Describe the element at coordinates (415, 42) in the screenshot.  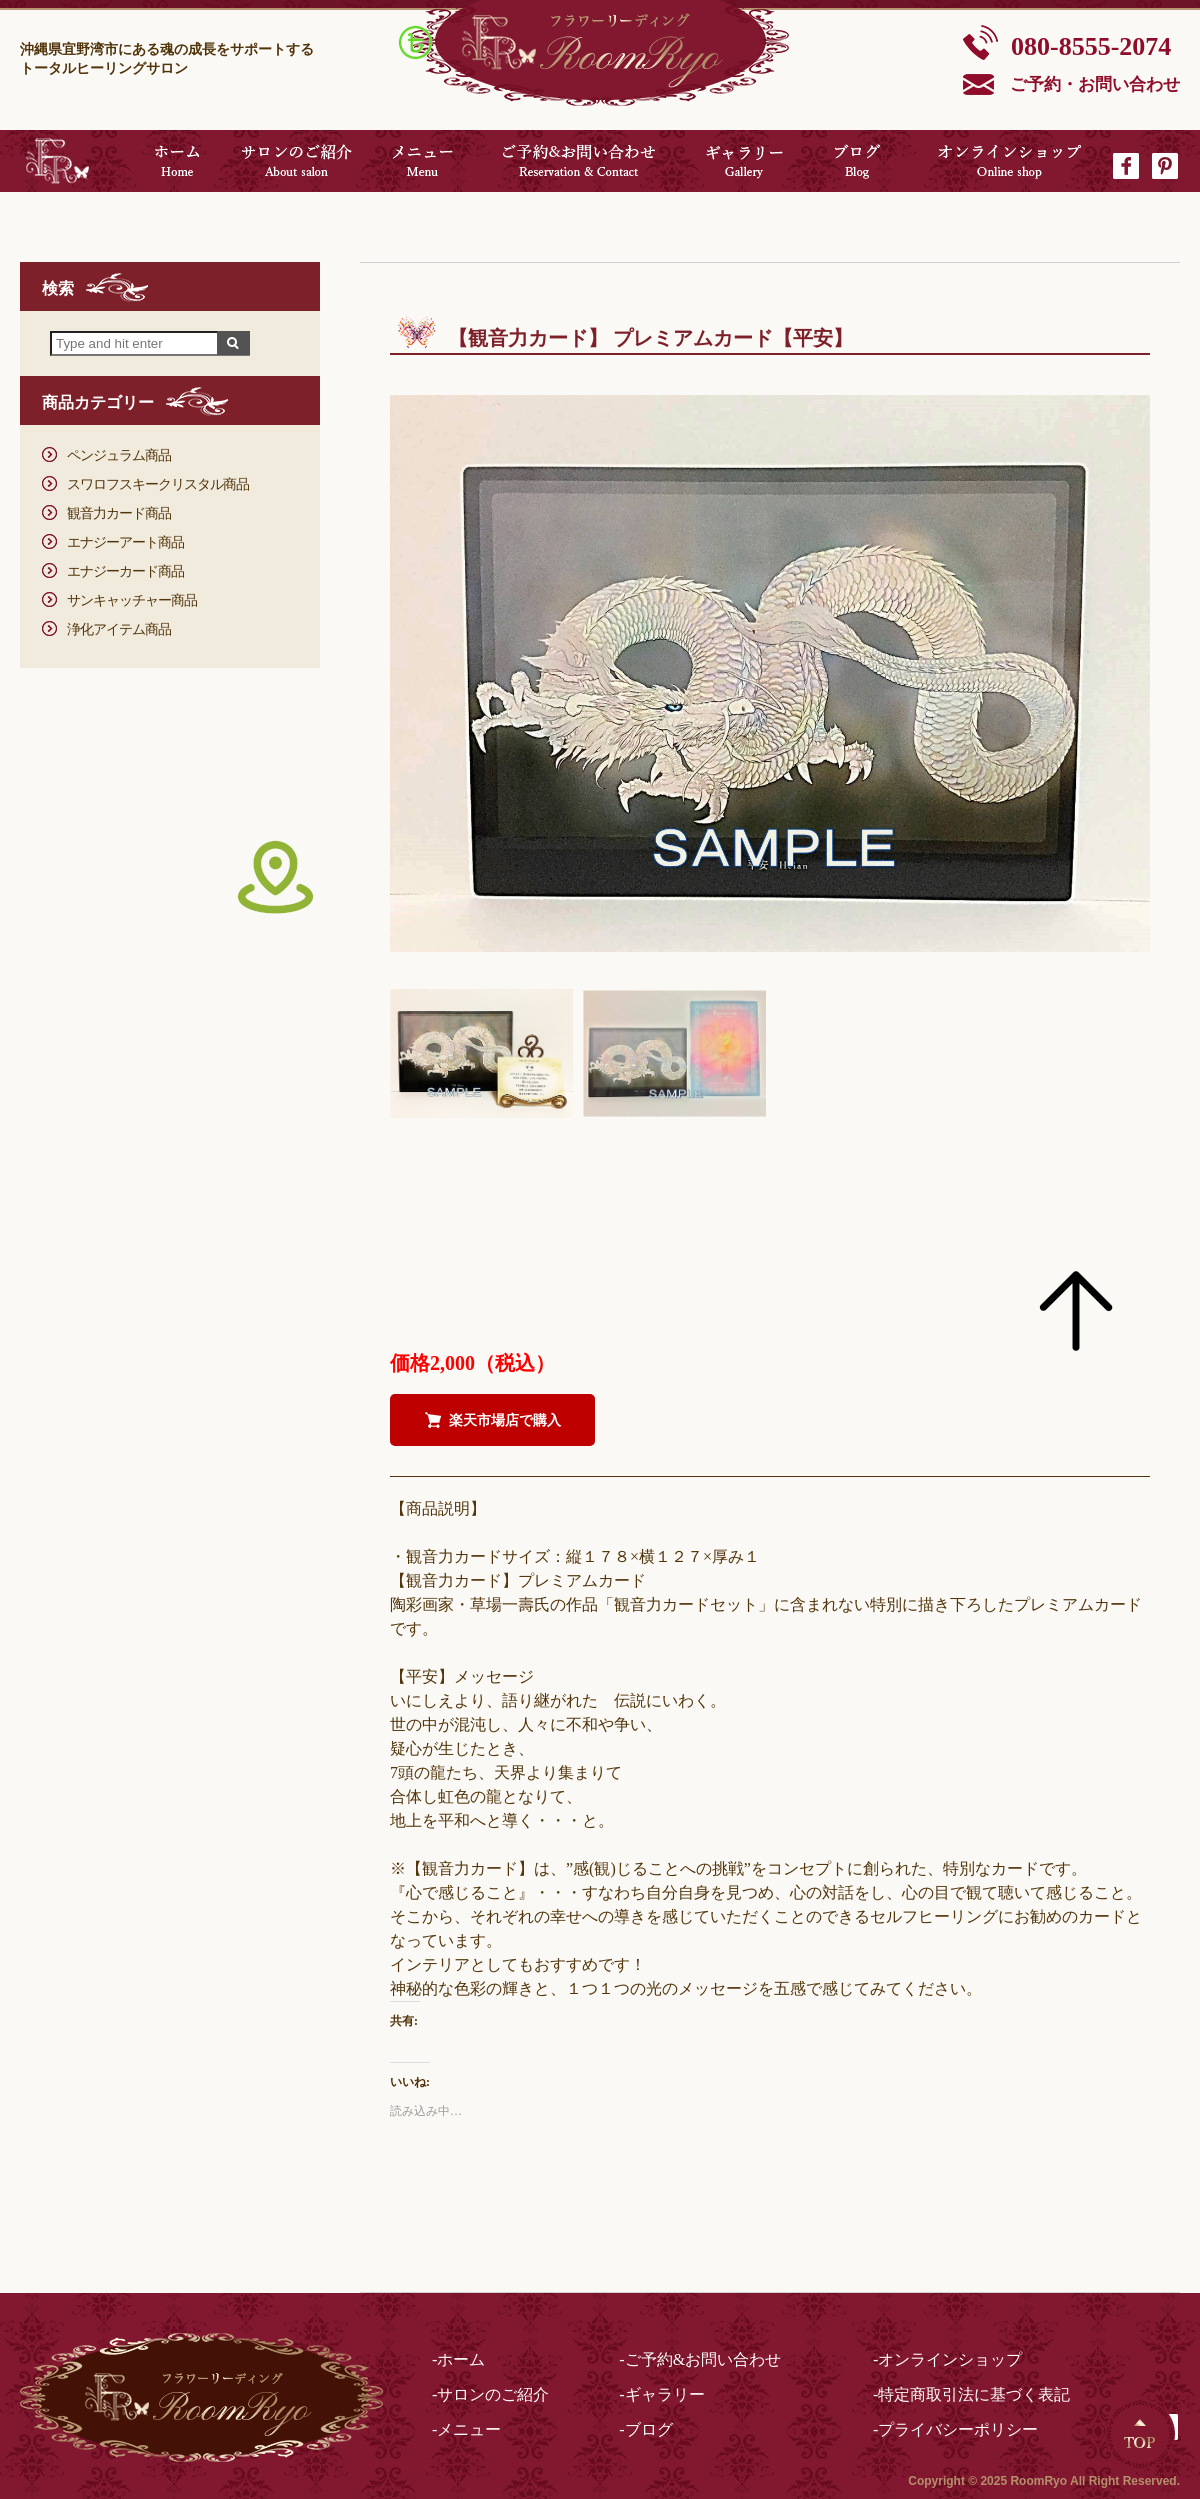
I see `view amount in bangladeshi taka` at that location.